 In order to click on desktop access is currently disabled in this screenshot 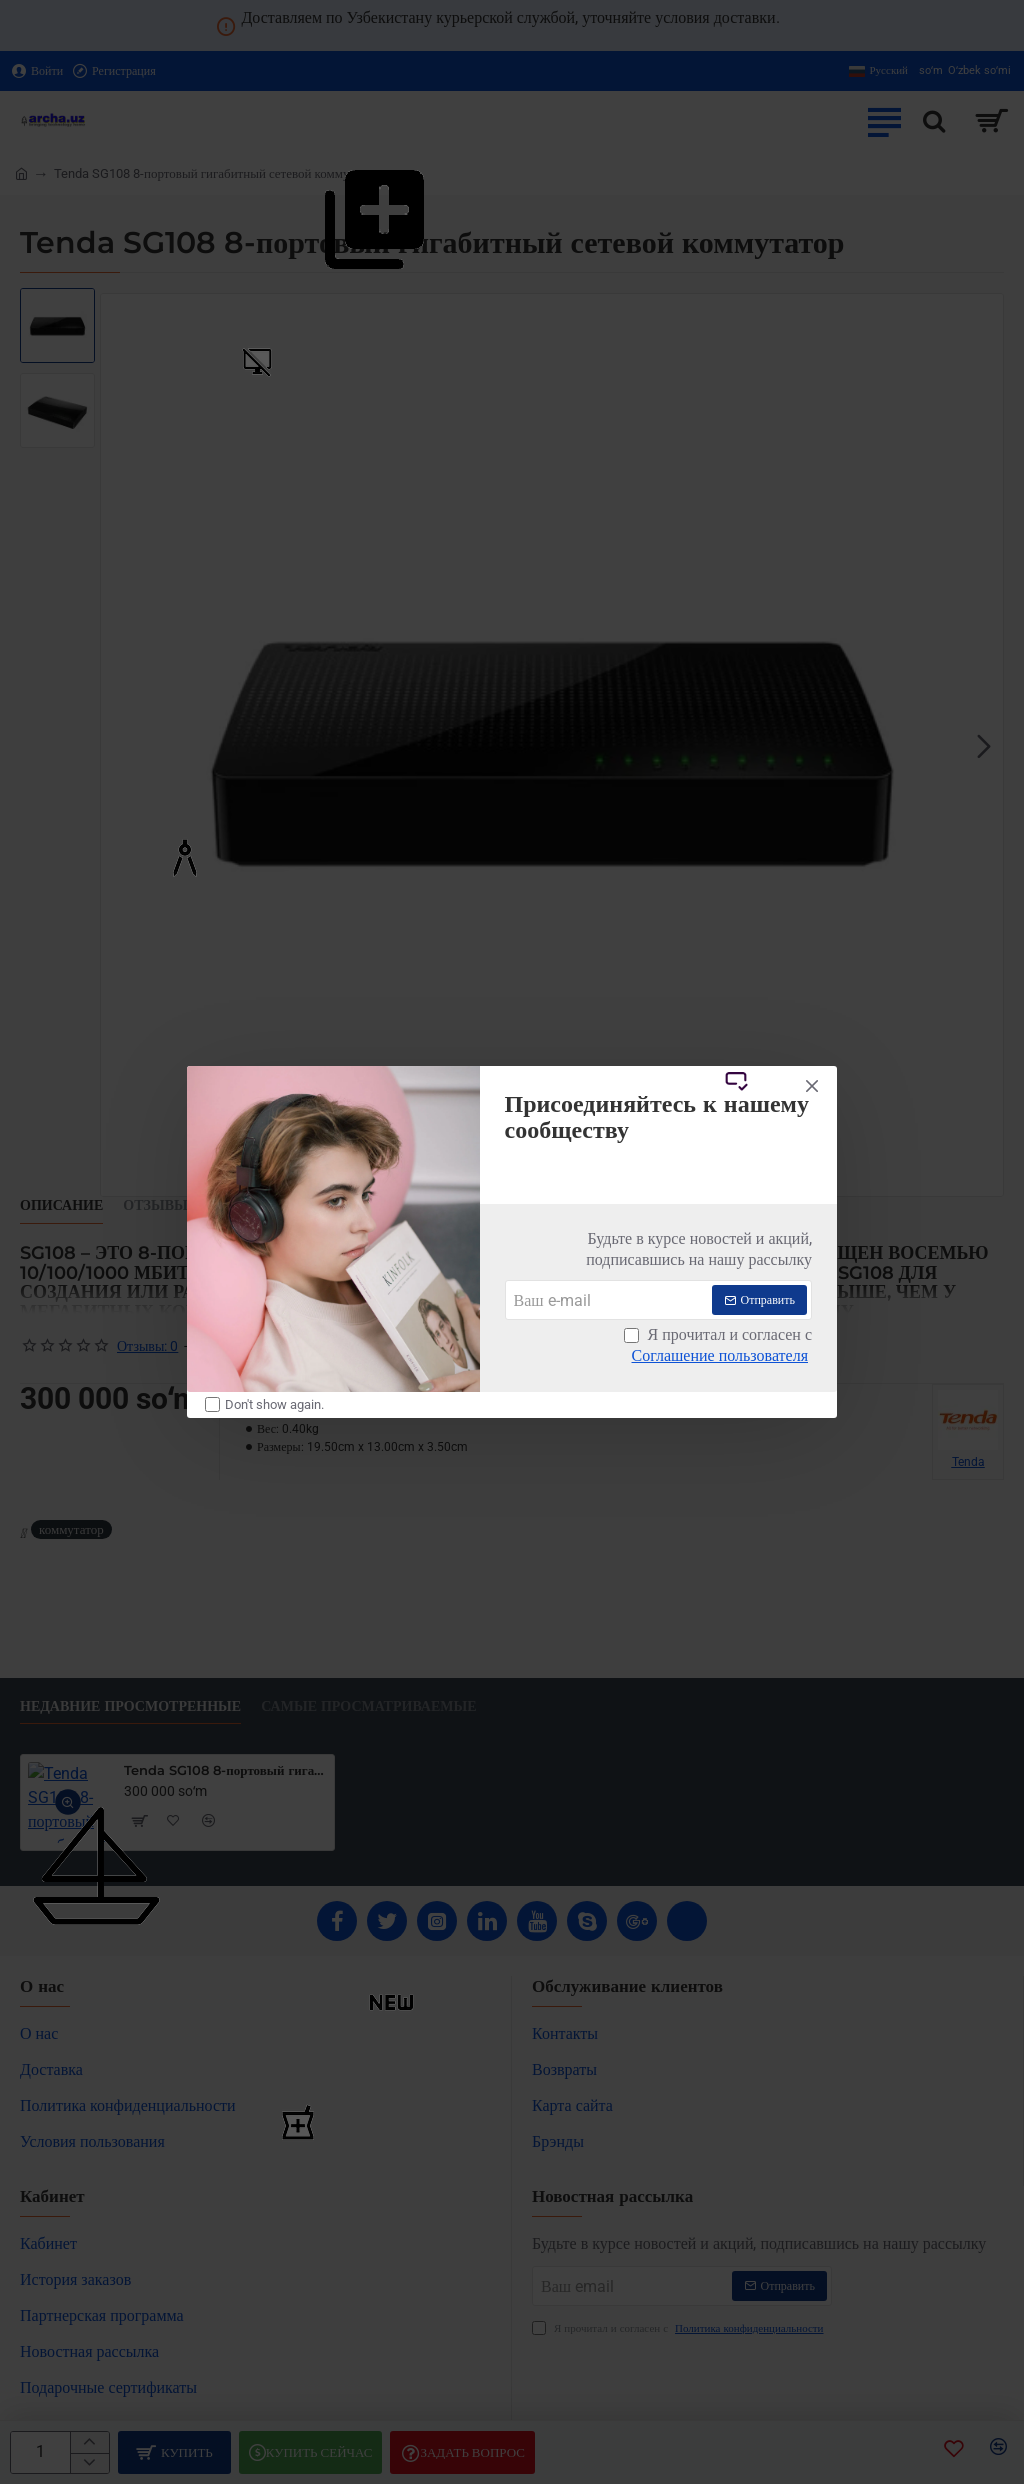, I will do `click(257, 361)`.